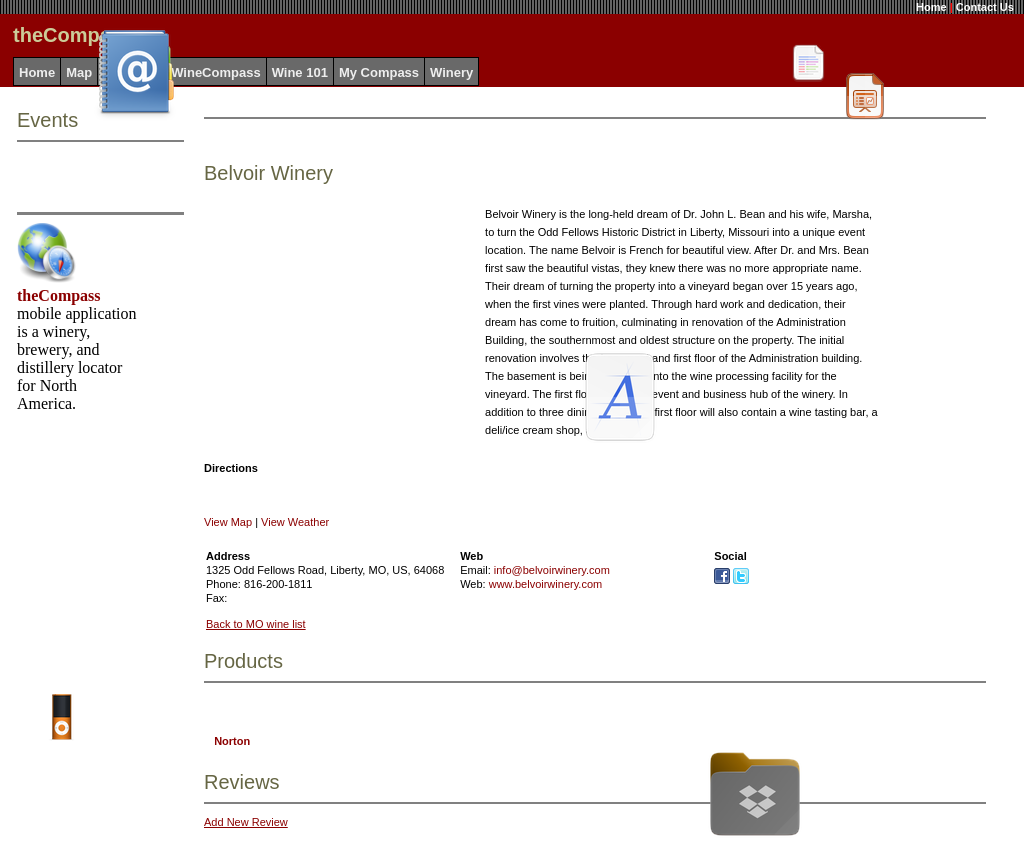 The image size is (1024, 852). Describe the element at coordinates (620, 397) in the screenshot. I see `open a font file` at that location.